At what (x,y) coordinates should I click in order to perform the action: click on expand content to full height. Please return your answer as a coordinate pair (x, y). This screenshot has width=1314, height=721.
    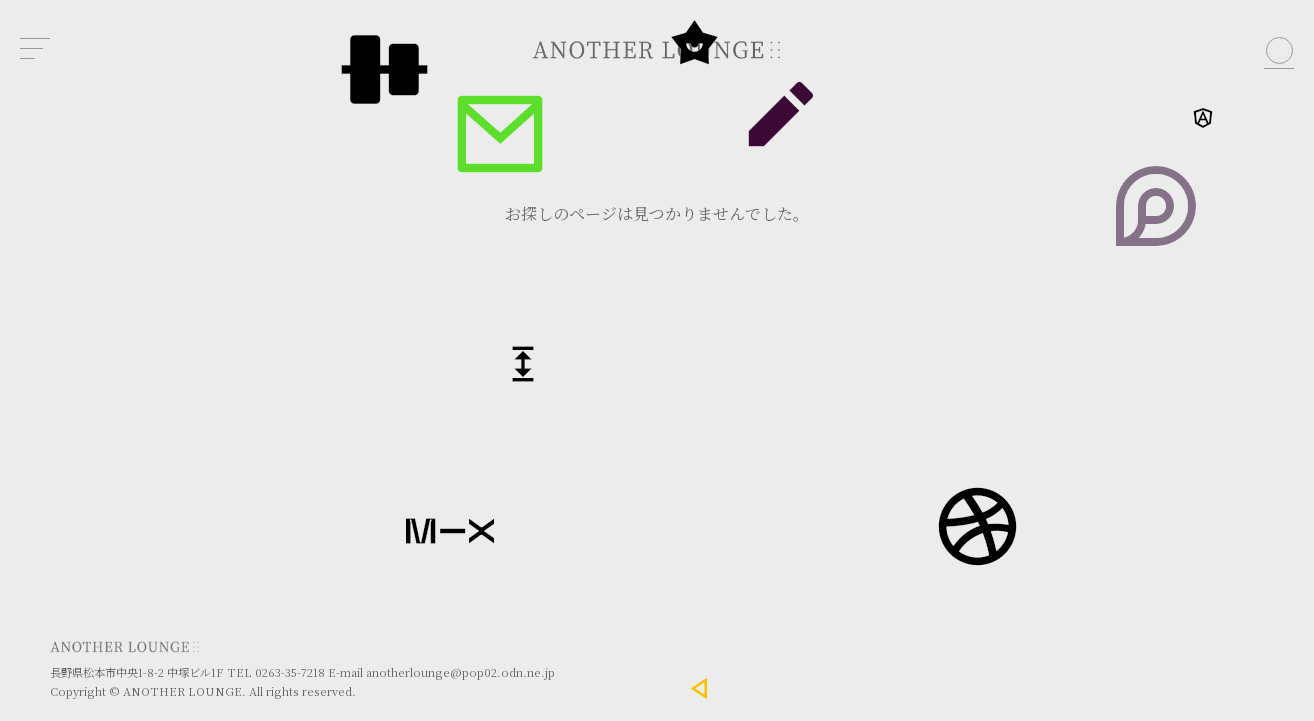
    Looking at the image, I should click on (523, 364).